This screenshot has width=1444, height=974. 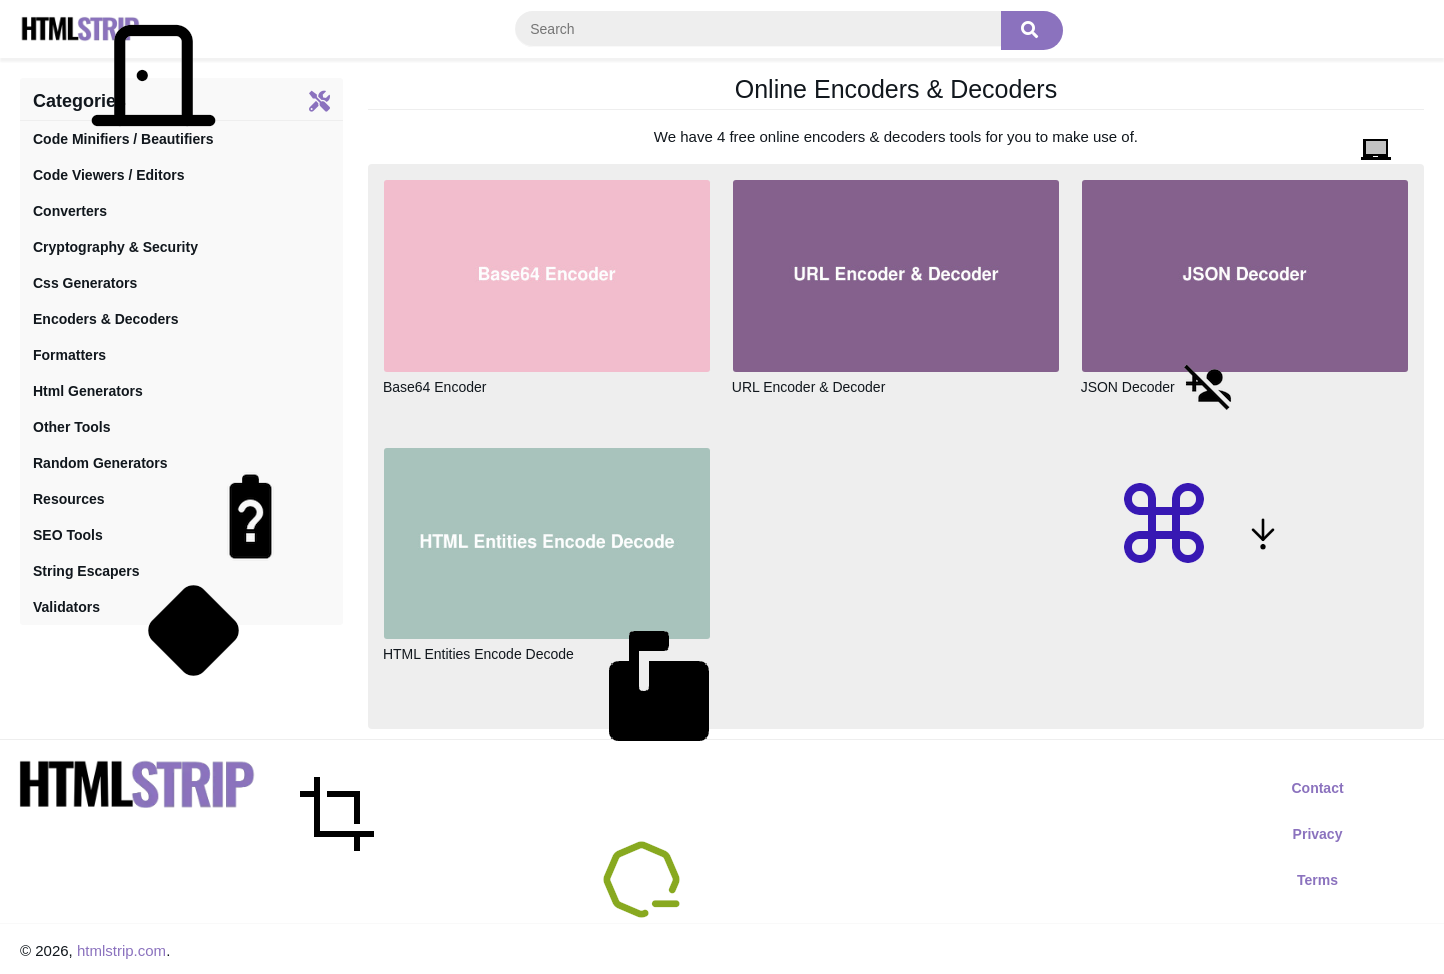 What do you see at coordinates (1208, 385) in the screenshot?
I see `indicates adding contacts is disabled` at bounding box center [1208, 385].